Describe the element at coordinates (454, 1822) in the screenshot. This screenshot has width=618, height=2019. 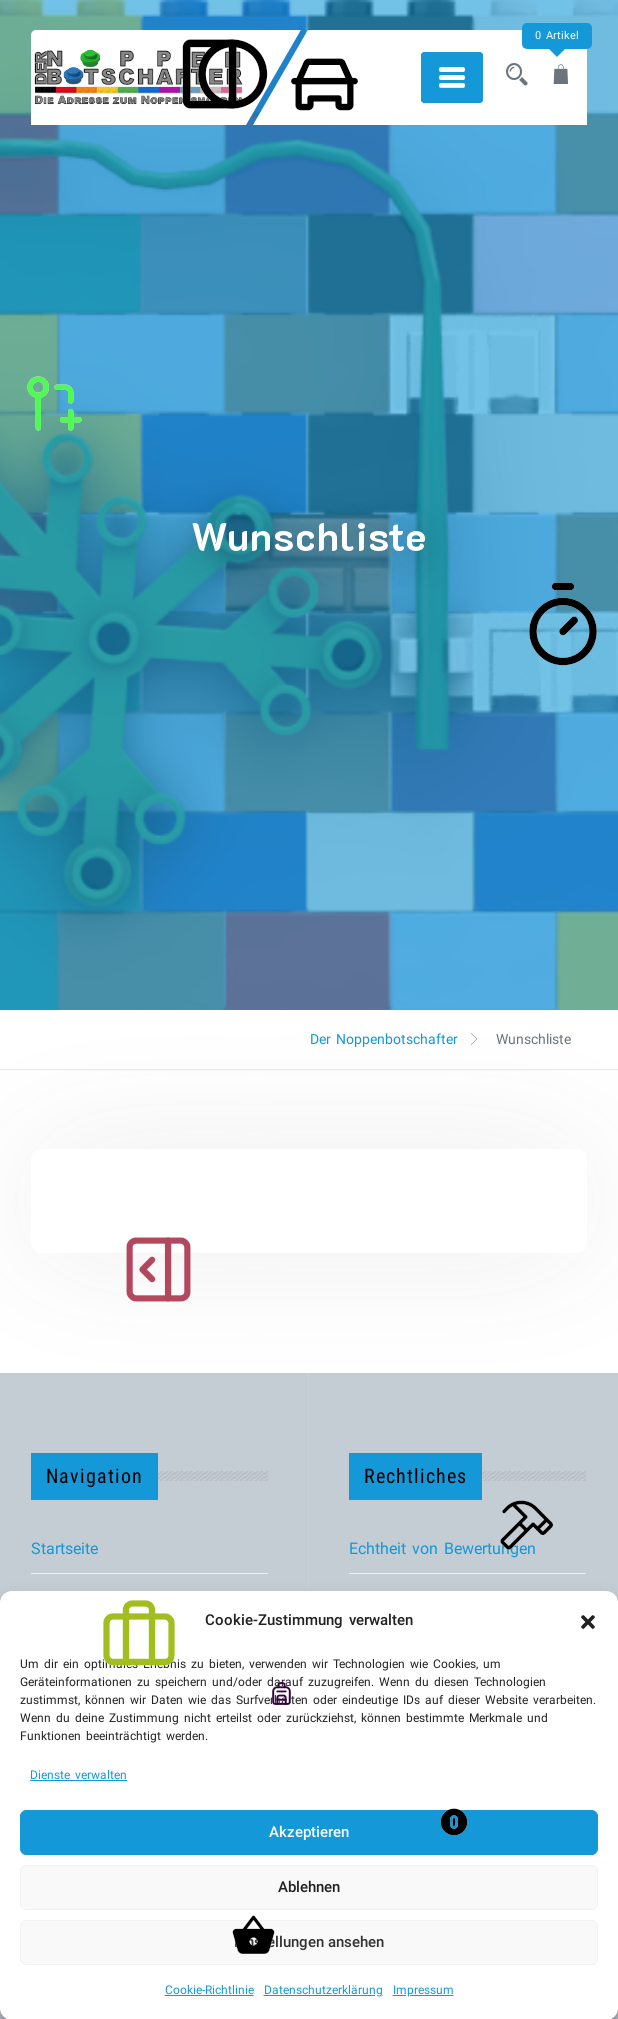
I see `indicates the letter "o" or zero in a selection interface` at that location.